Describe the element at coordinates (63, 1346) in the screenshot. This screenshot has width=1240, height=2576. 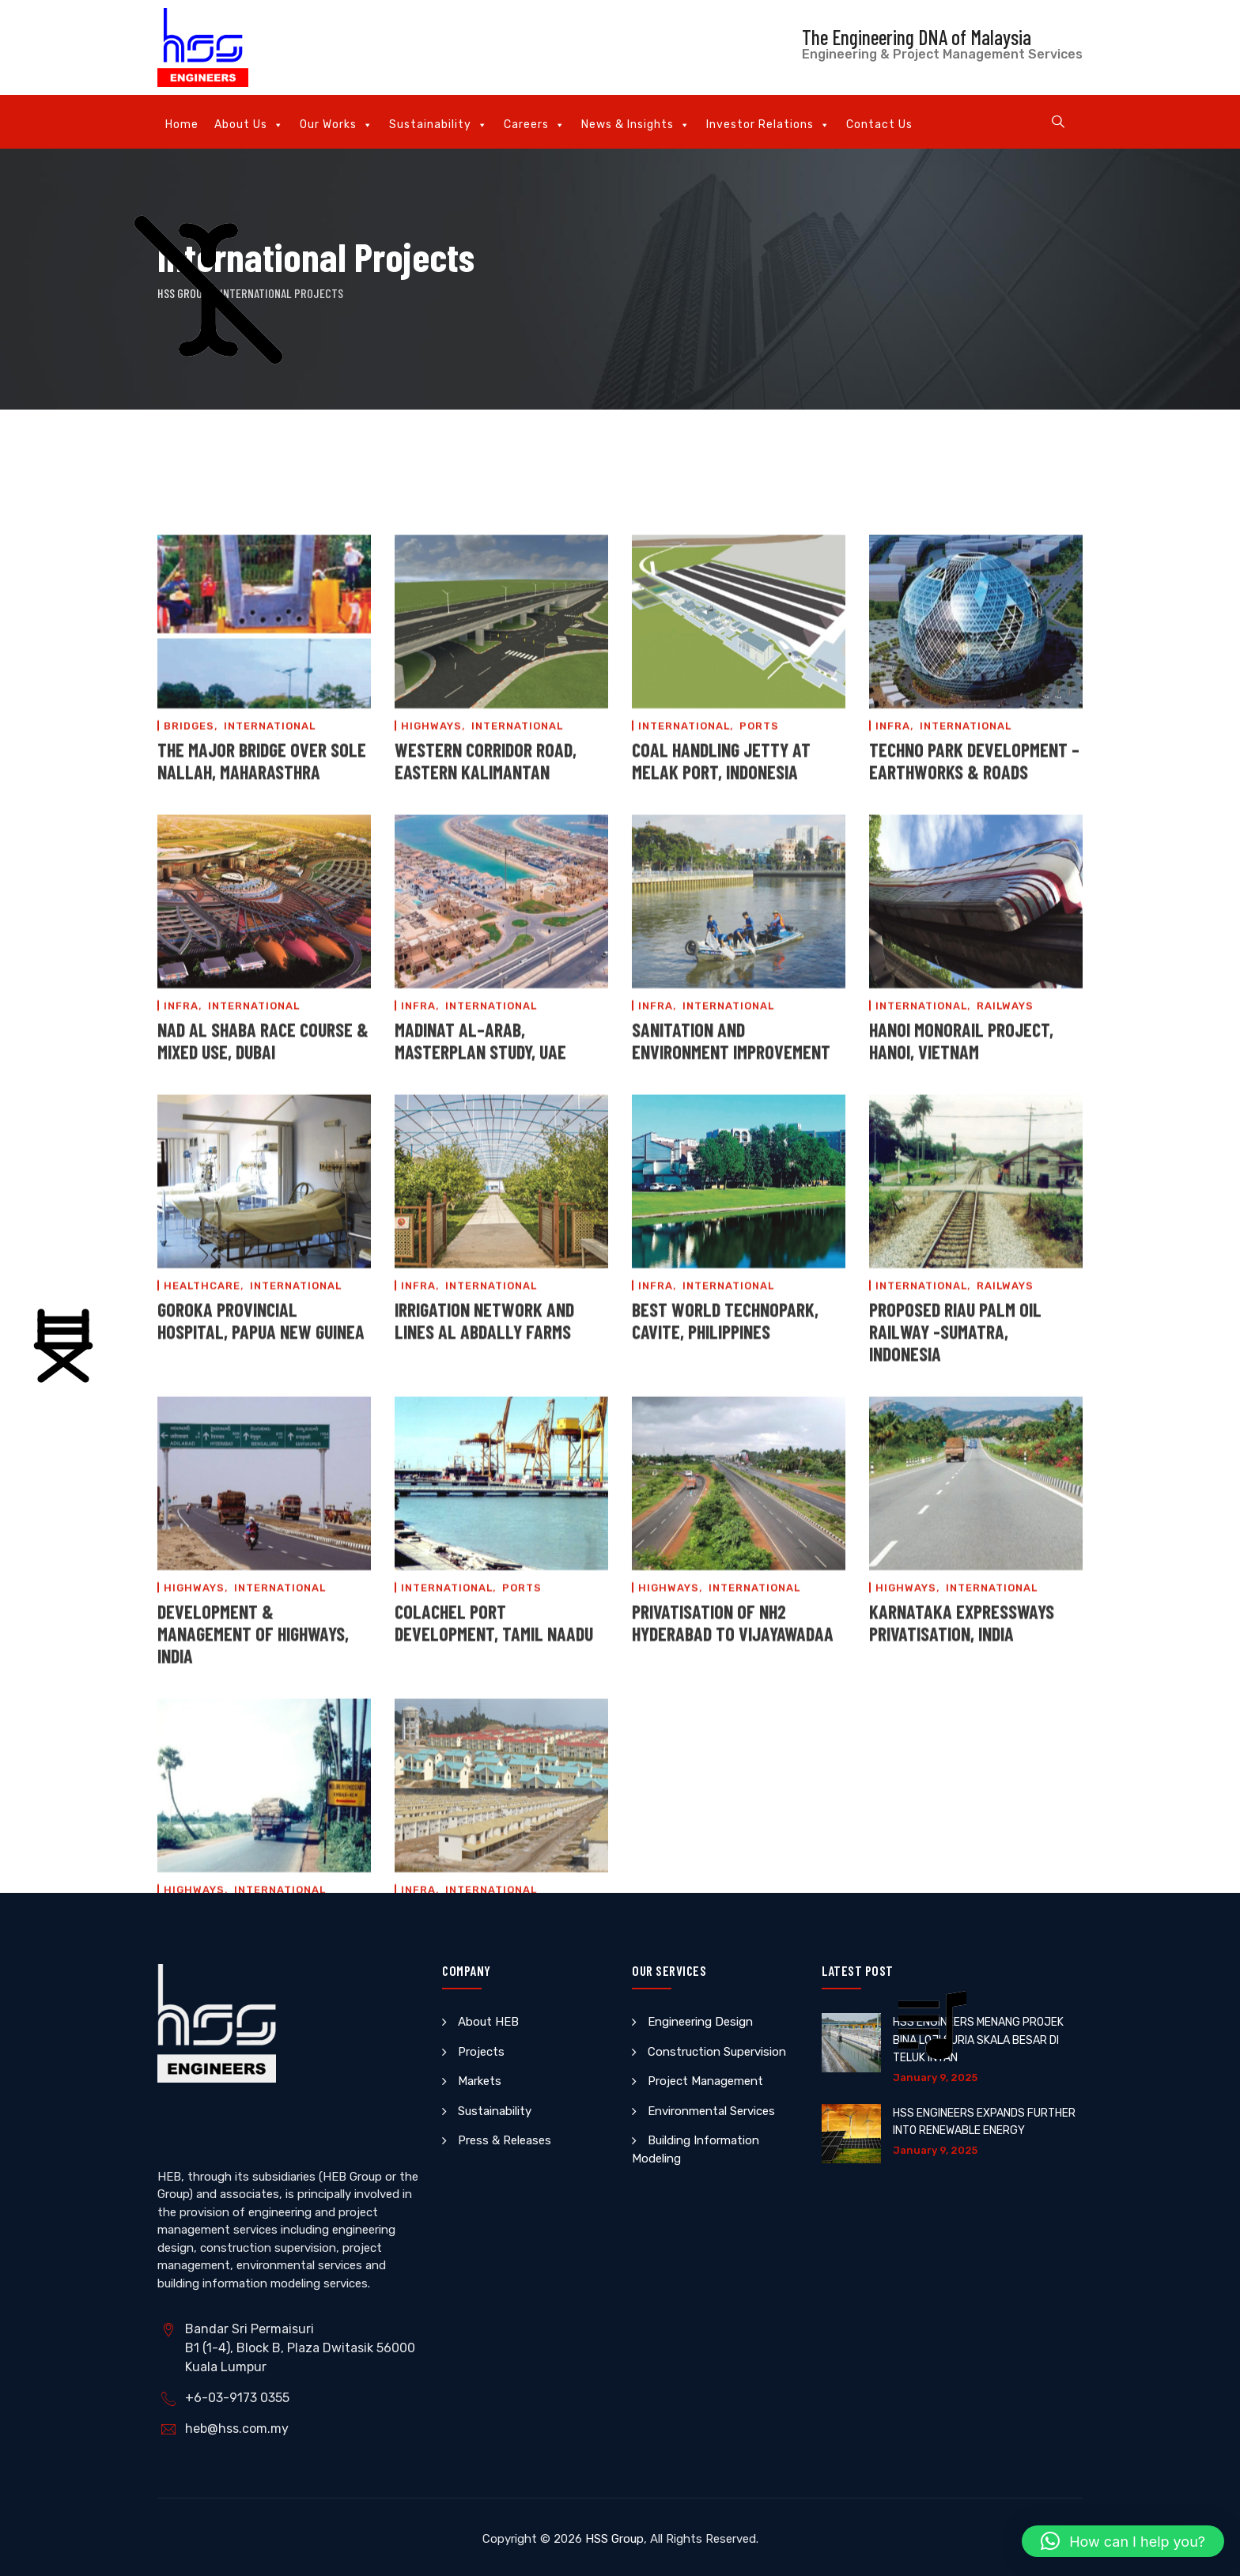
I see `access director or filmmaker tools` at that location.